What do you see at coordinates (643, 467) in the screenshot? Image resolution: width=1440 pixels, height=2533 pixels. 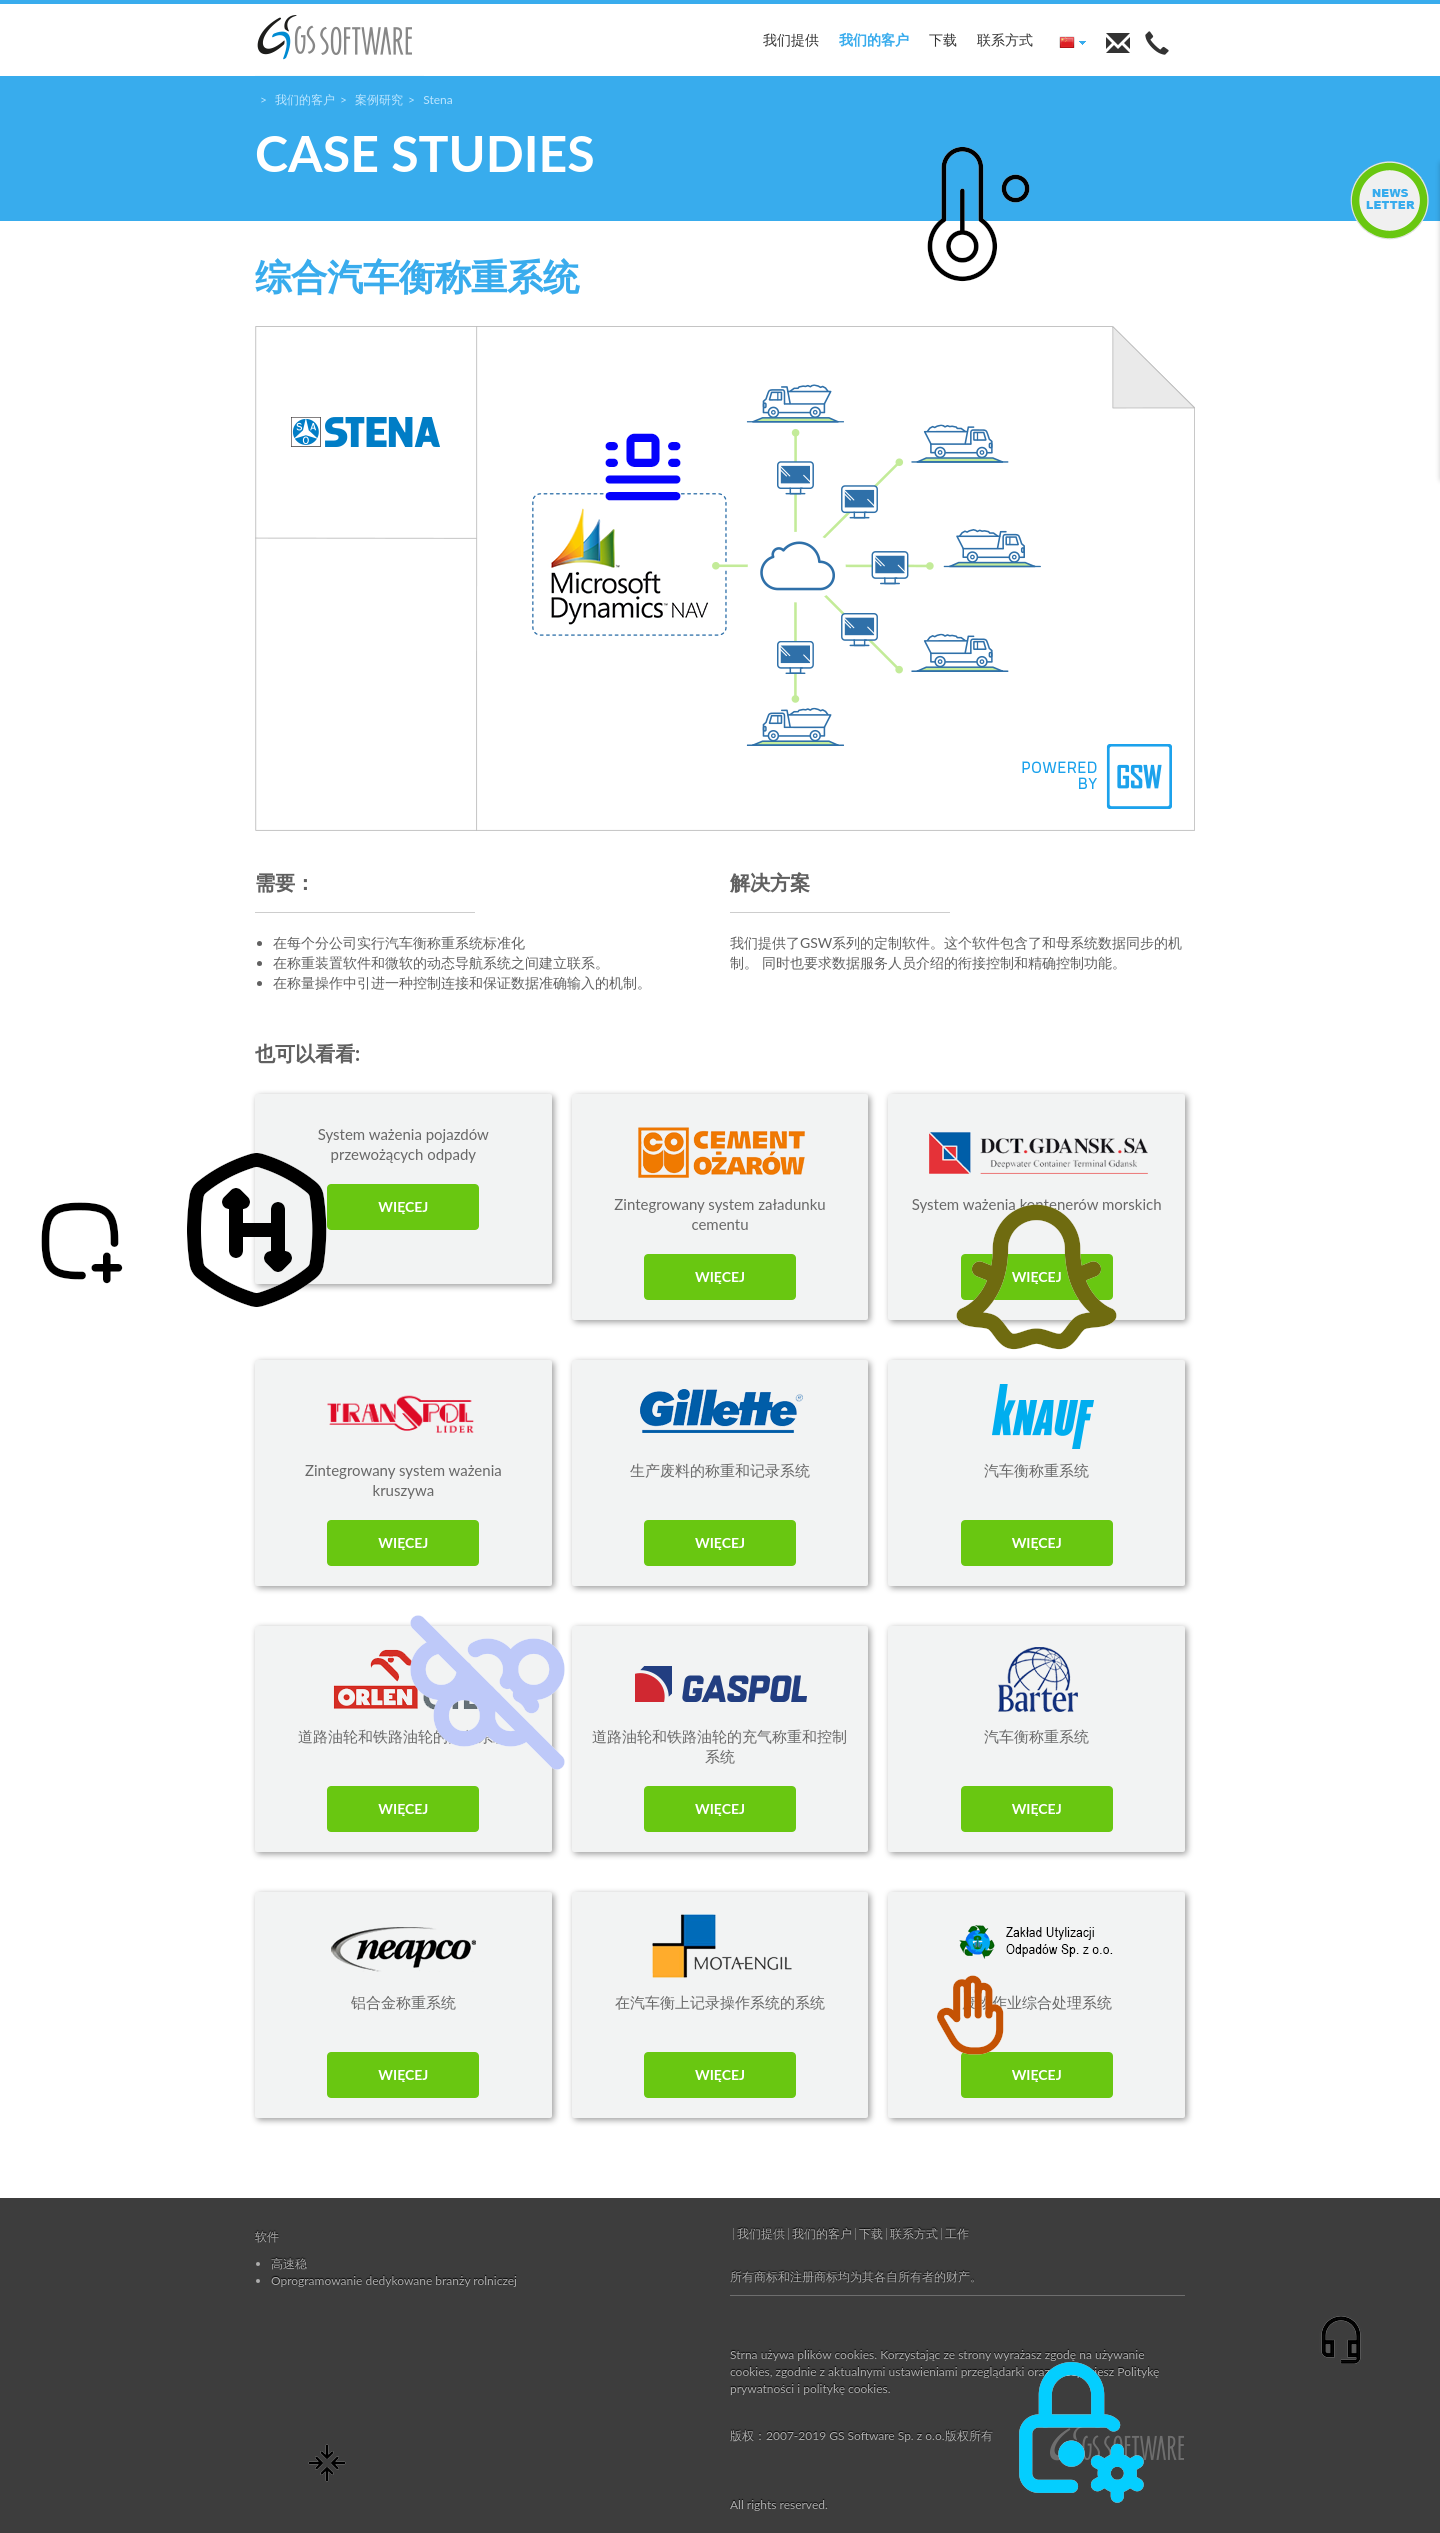 I see `center-align an element within its container` at bounding box center [643, 467].